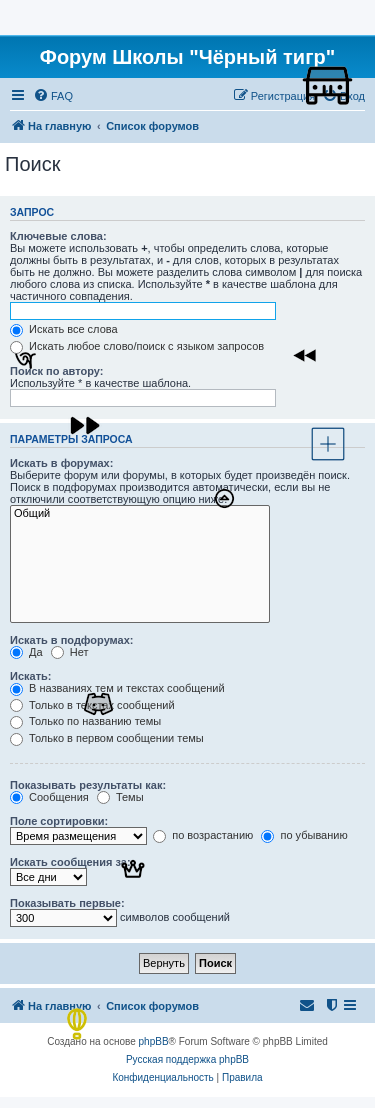 This screenshot has width=375, height=1108. Describe the element at coordinates (77, 1024) in the screenshot. I see `access travel or adventure features` at that location.